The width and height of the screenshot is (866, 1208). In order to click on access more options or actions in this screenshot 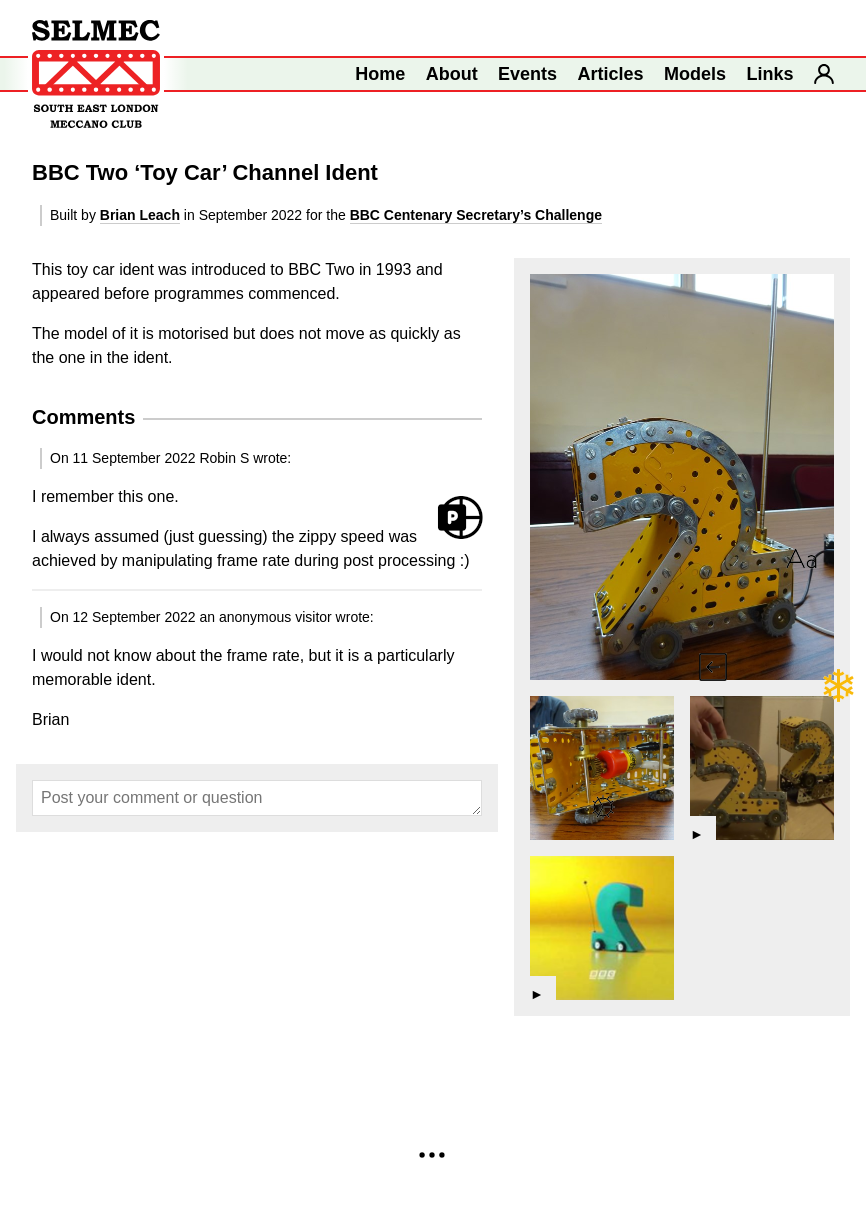, I will do `click(432, 1155)`.